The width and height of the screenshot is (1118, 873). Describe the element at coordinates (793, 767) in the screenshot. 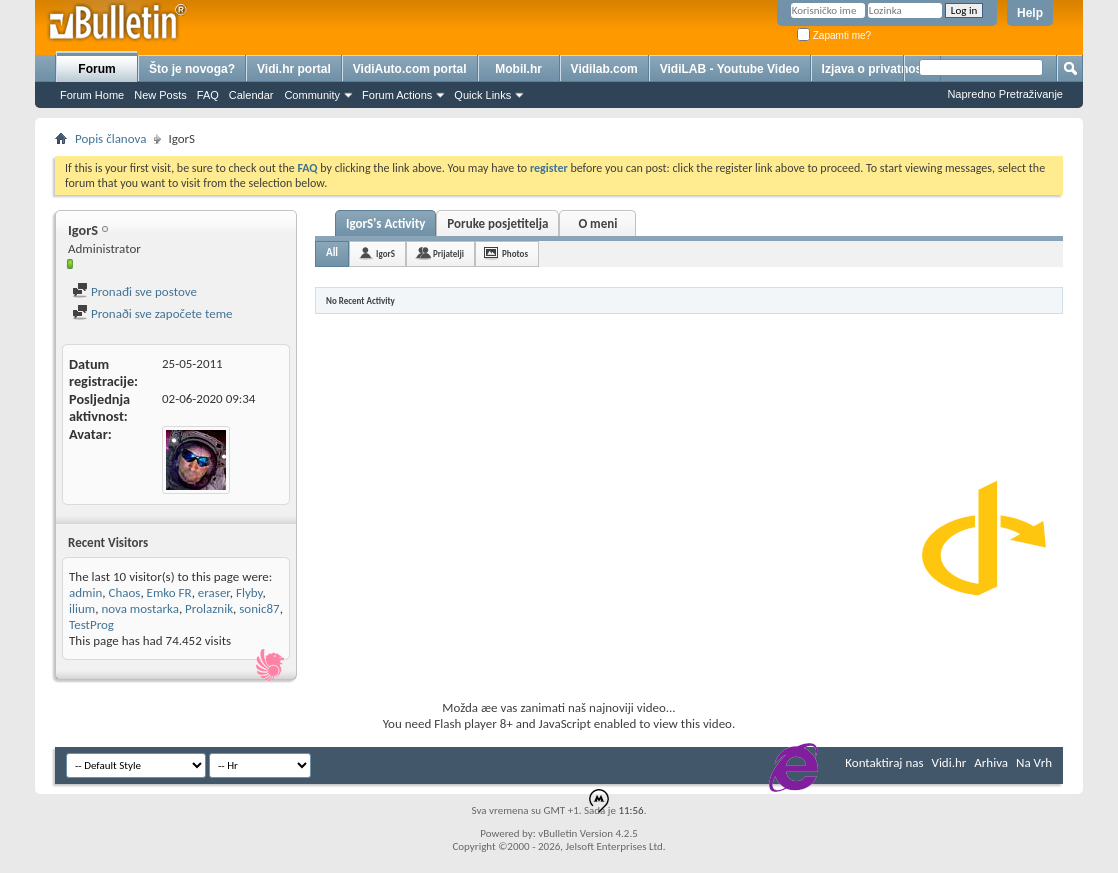

I see `open internet explorer browser` at that location.